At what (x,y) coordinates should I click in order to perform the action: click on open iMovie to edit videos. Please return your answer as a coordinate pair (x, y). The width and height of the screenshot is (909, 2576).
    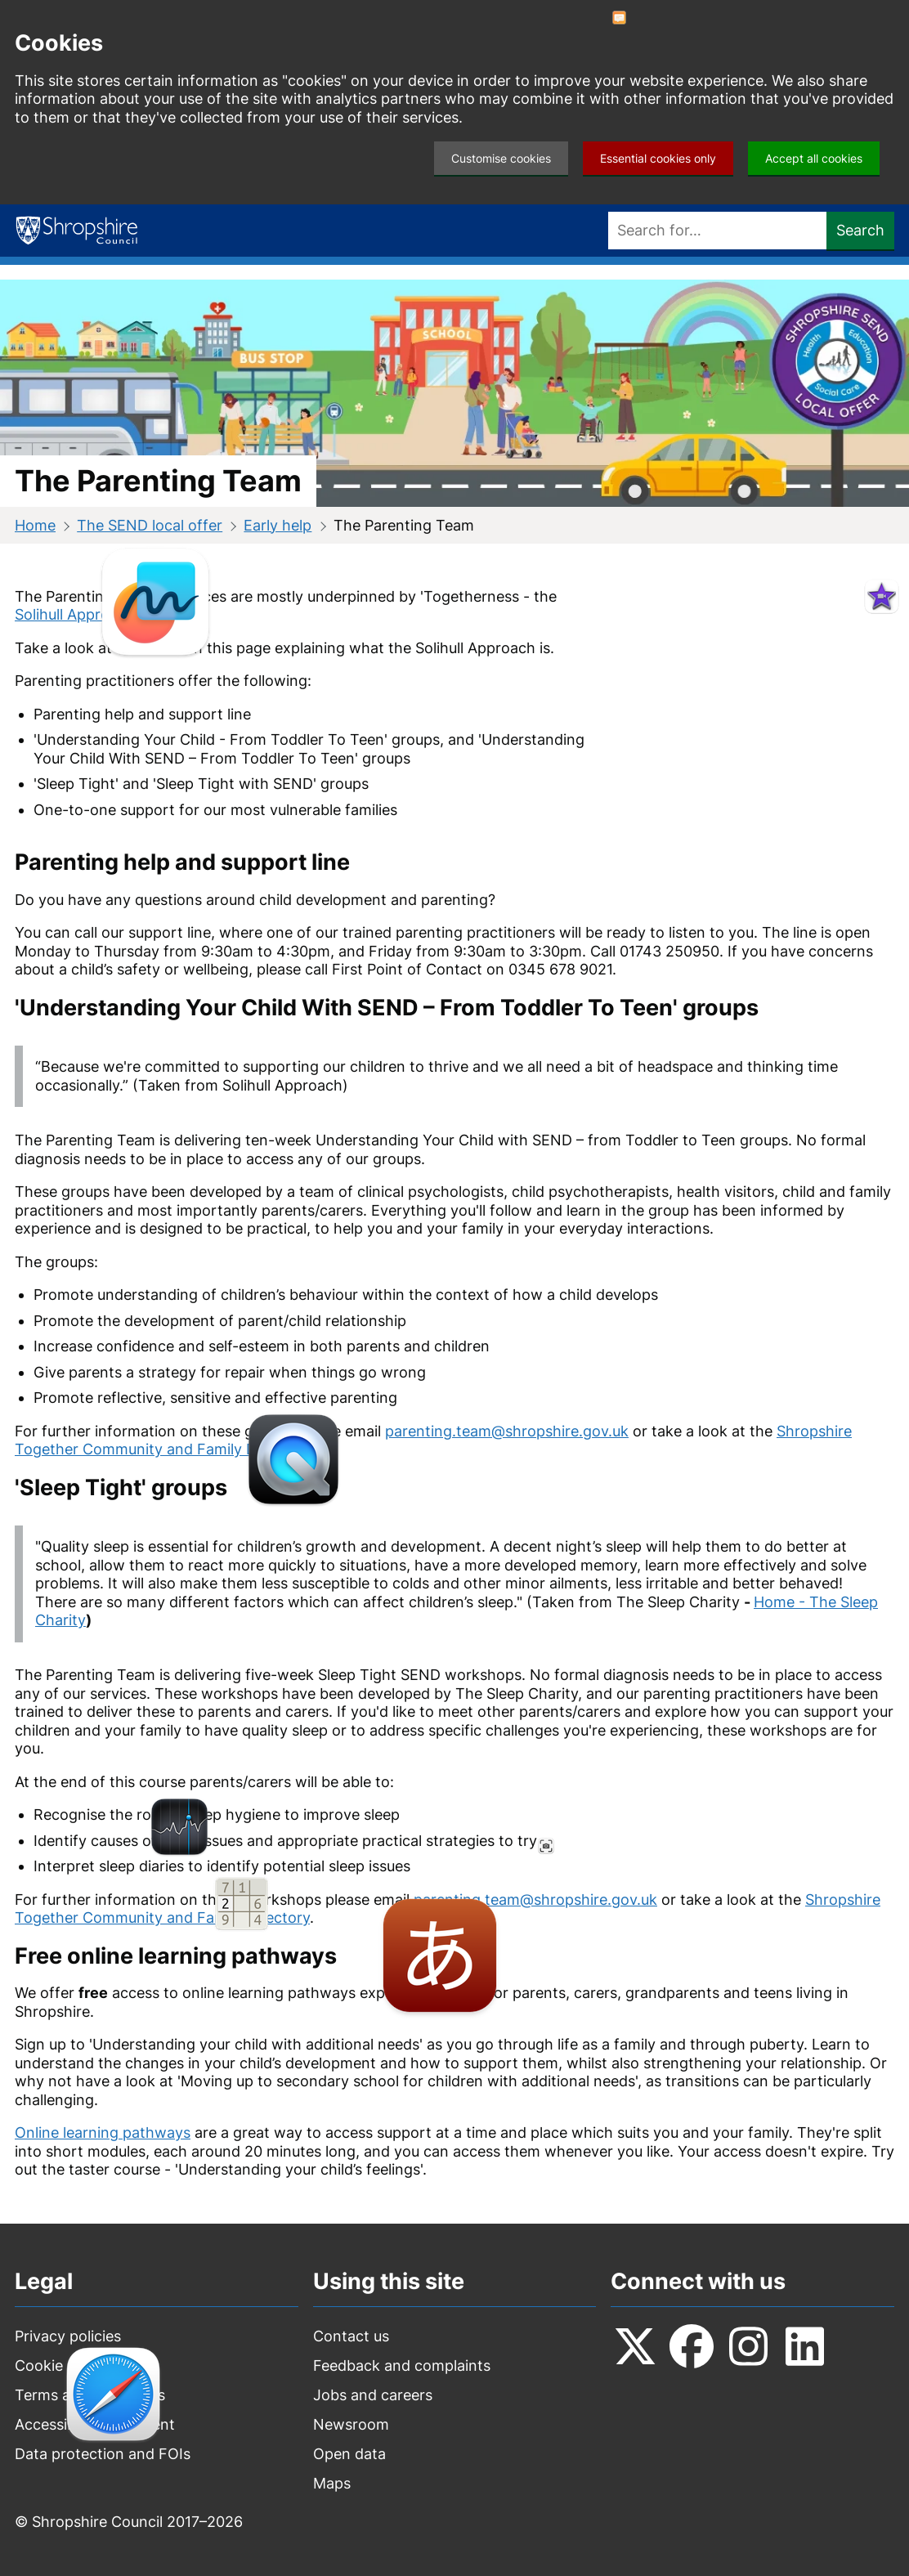
    Looking at the image, I should click on (881, 596).